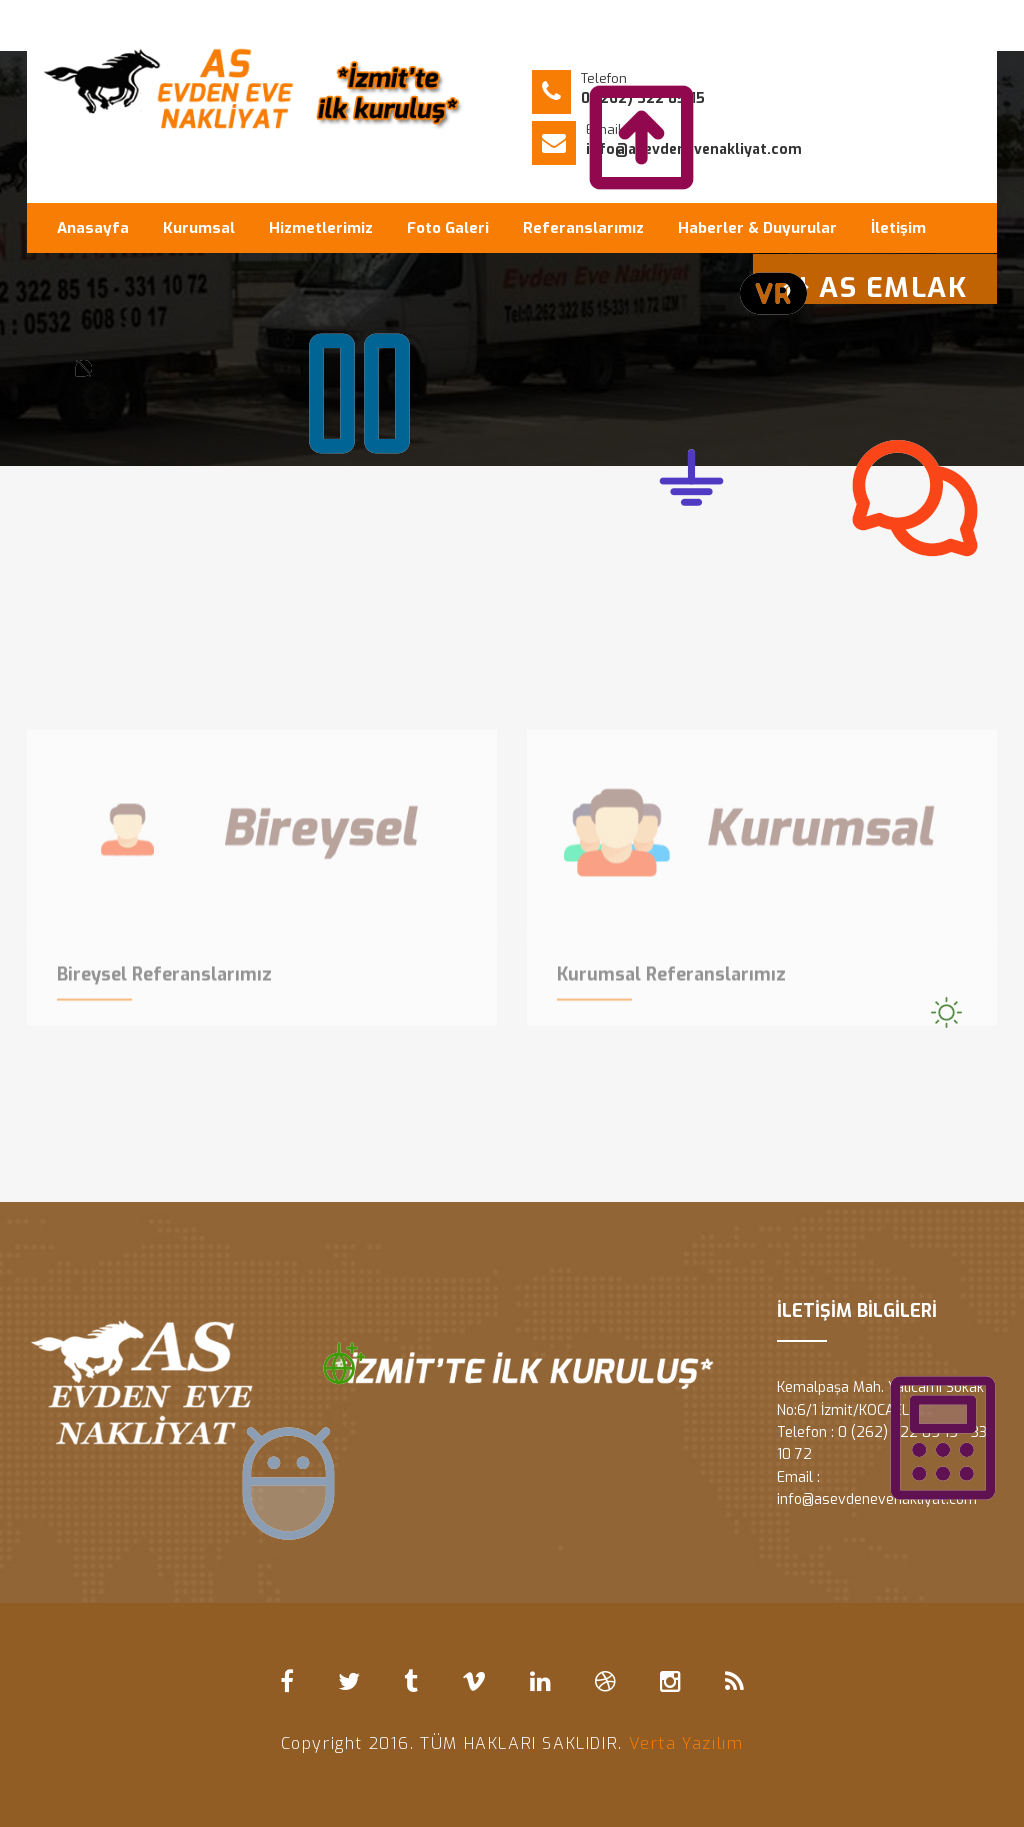  Describe the element at coordinates (943, 1438) in the screenshot. I see `open the calculator app` at that location.